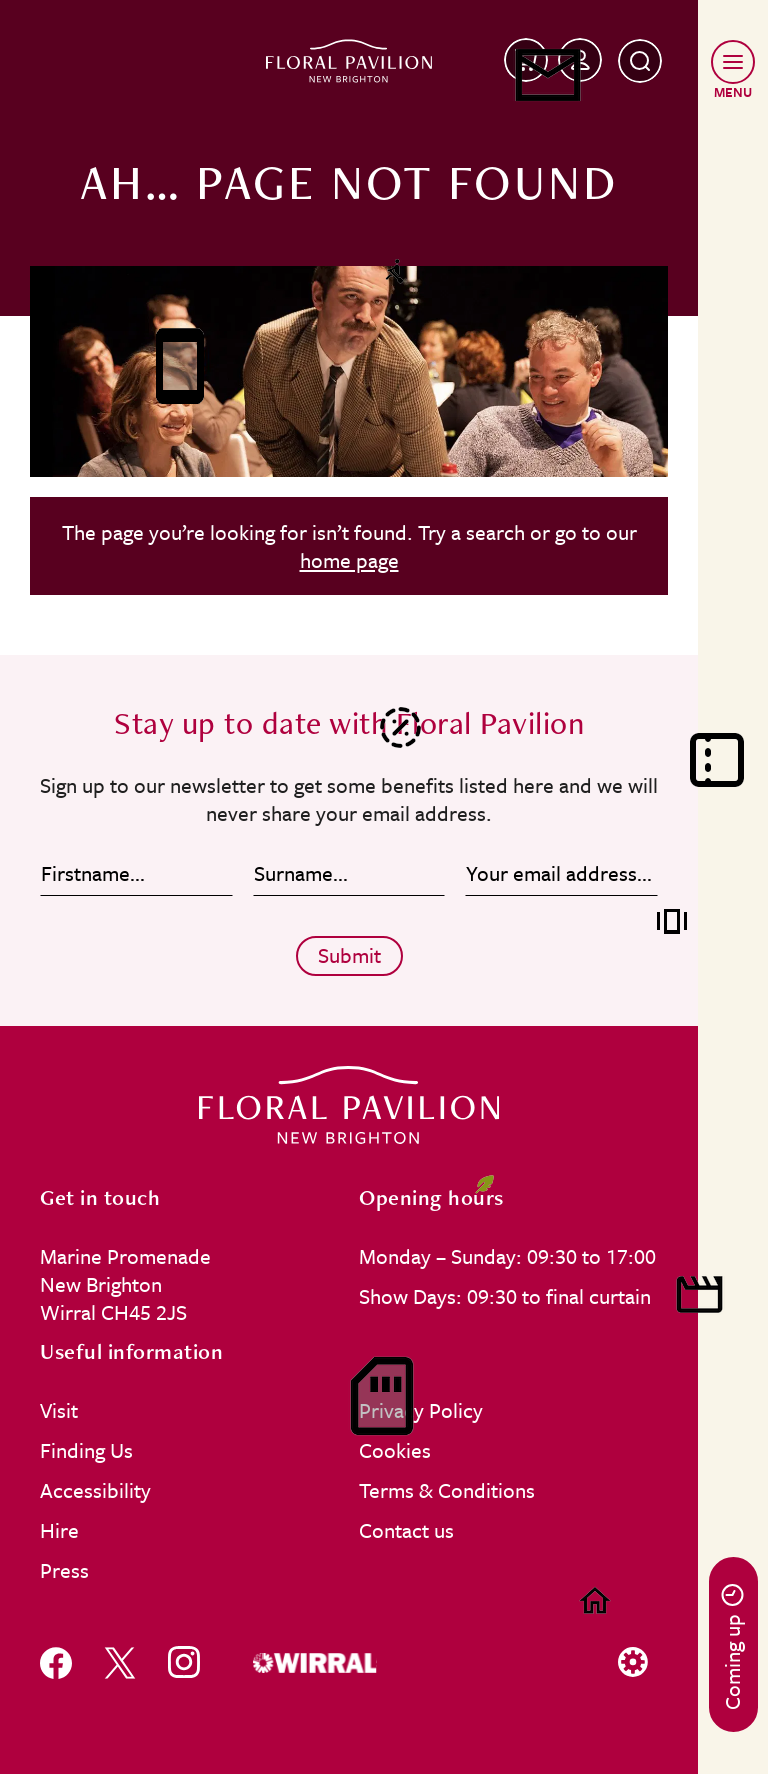  What do you see at coordinates (382, 1396) in the screenshot?
I see `access sd card storage` at bounding box center [382, 1396].